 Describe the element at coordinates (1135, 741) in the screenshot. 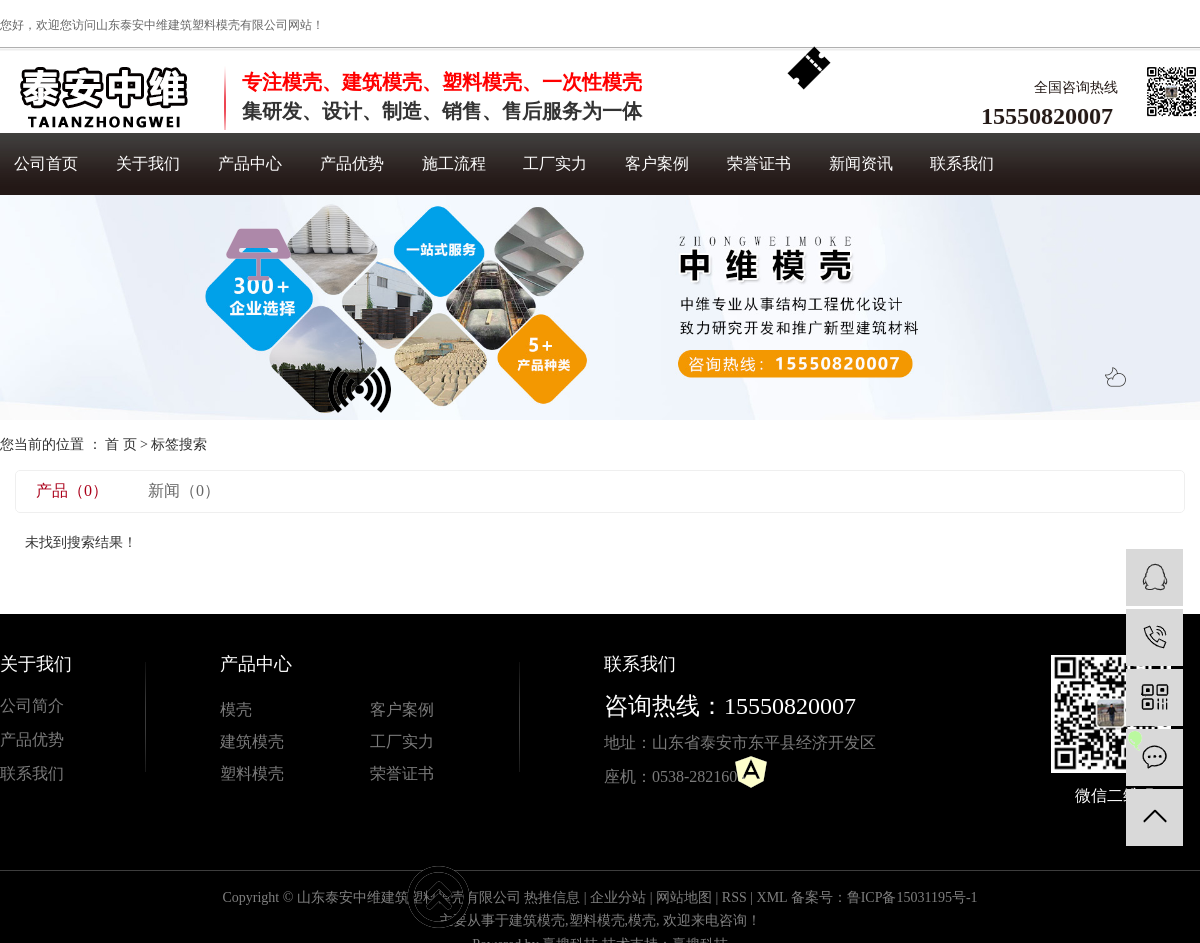

I see `indicates a celebration or birthday event` at that location.